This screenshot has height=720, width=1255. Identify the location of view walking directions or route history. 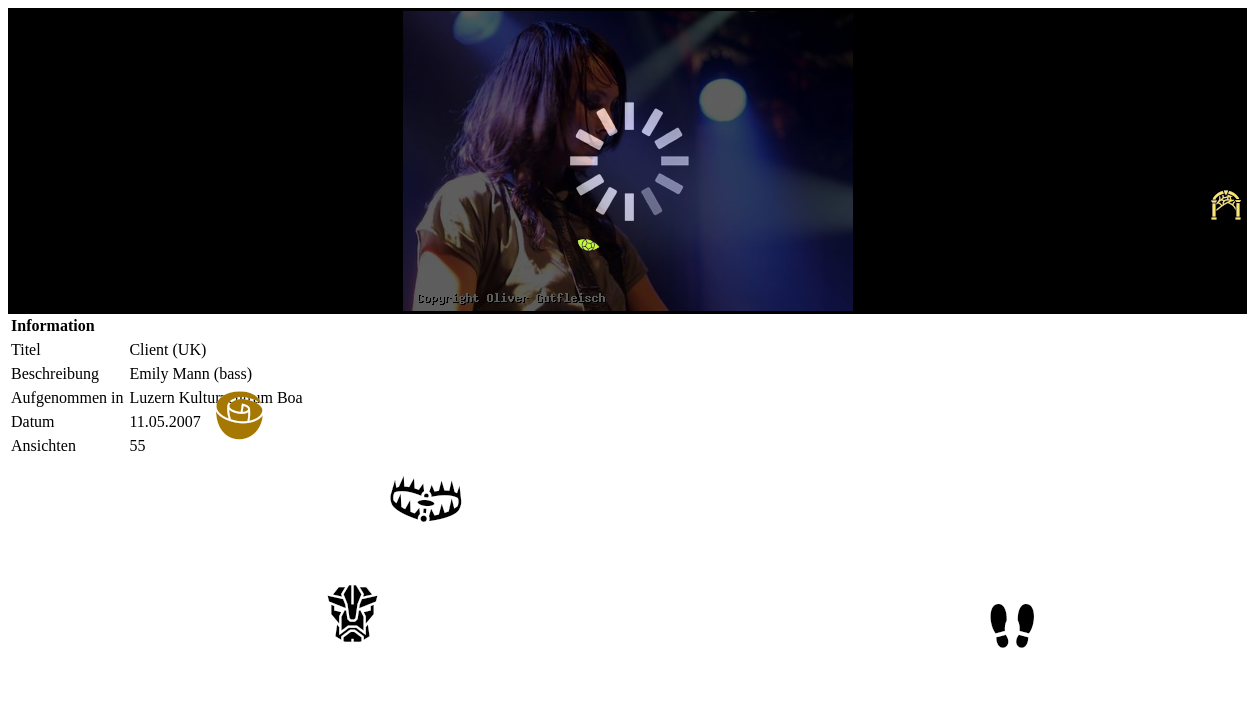
(1012, 626).